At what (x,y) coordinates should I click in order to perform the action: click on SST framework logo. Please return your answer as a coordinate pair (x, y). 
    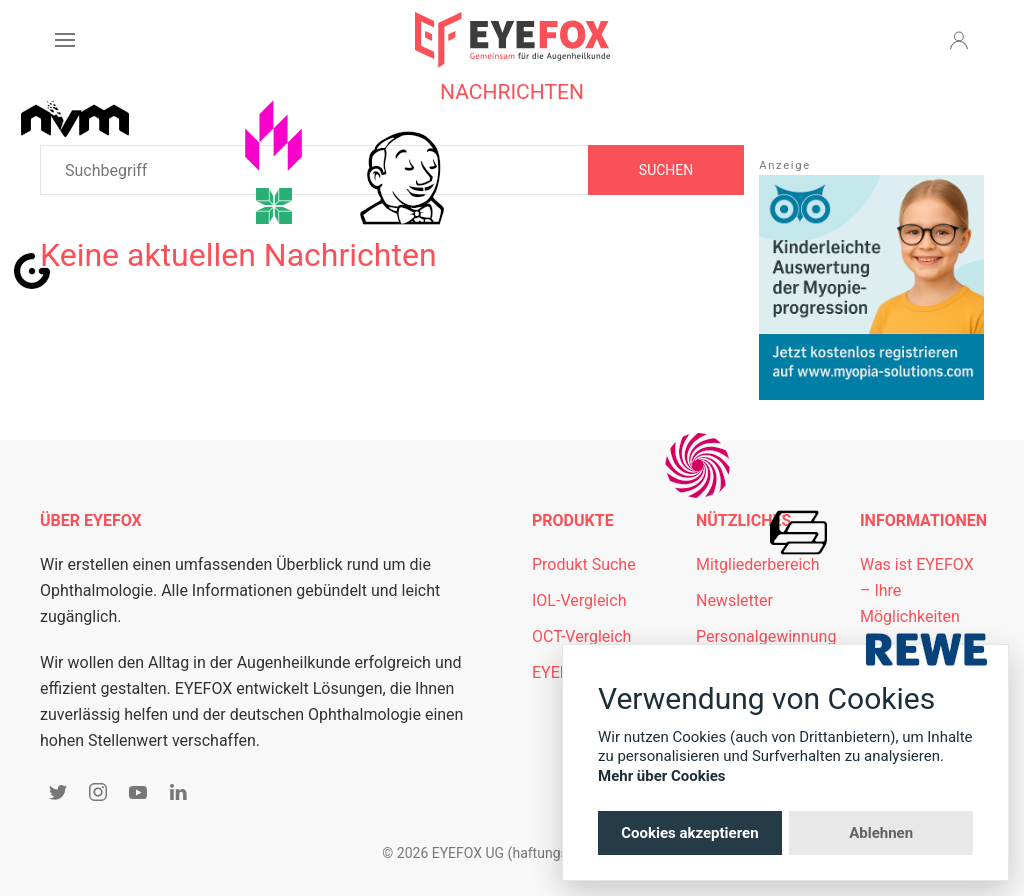
    Looking at the image, I should click on (798, 532).